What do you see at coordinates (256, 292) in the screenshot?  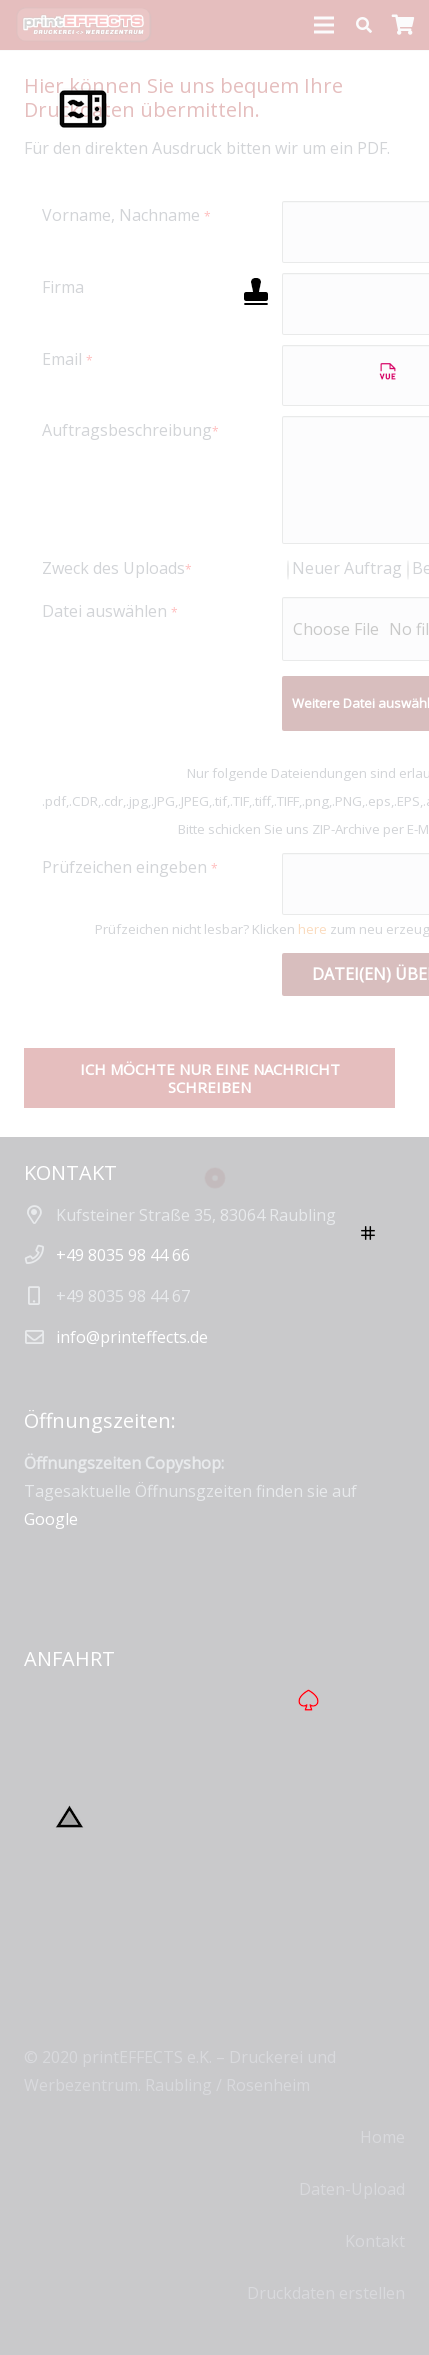 I see `apply a stamp or seal to a document` at bounding box center [256, 292].